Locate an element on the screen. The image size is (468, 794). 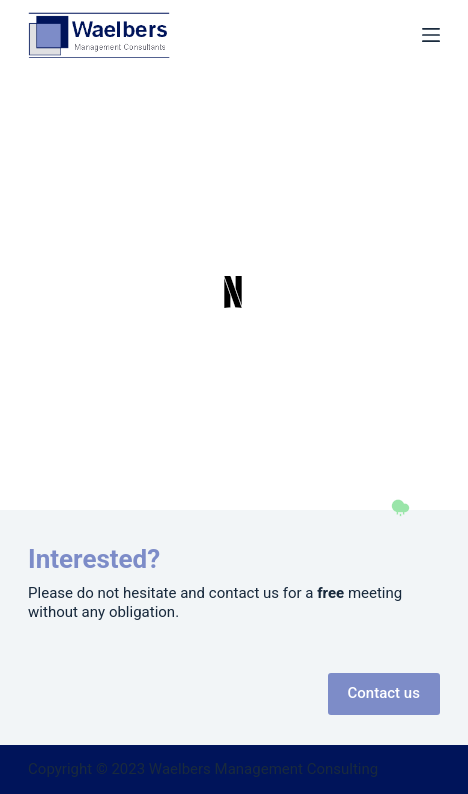
open Netflix app is located at coordinates (233, 292).